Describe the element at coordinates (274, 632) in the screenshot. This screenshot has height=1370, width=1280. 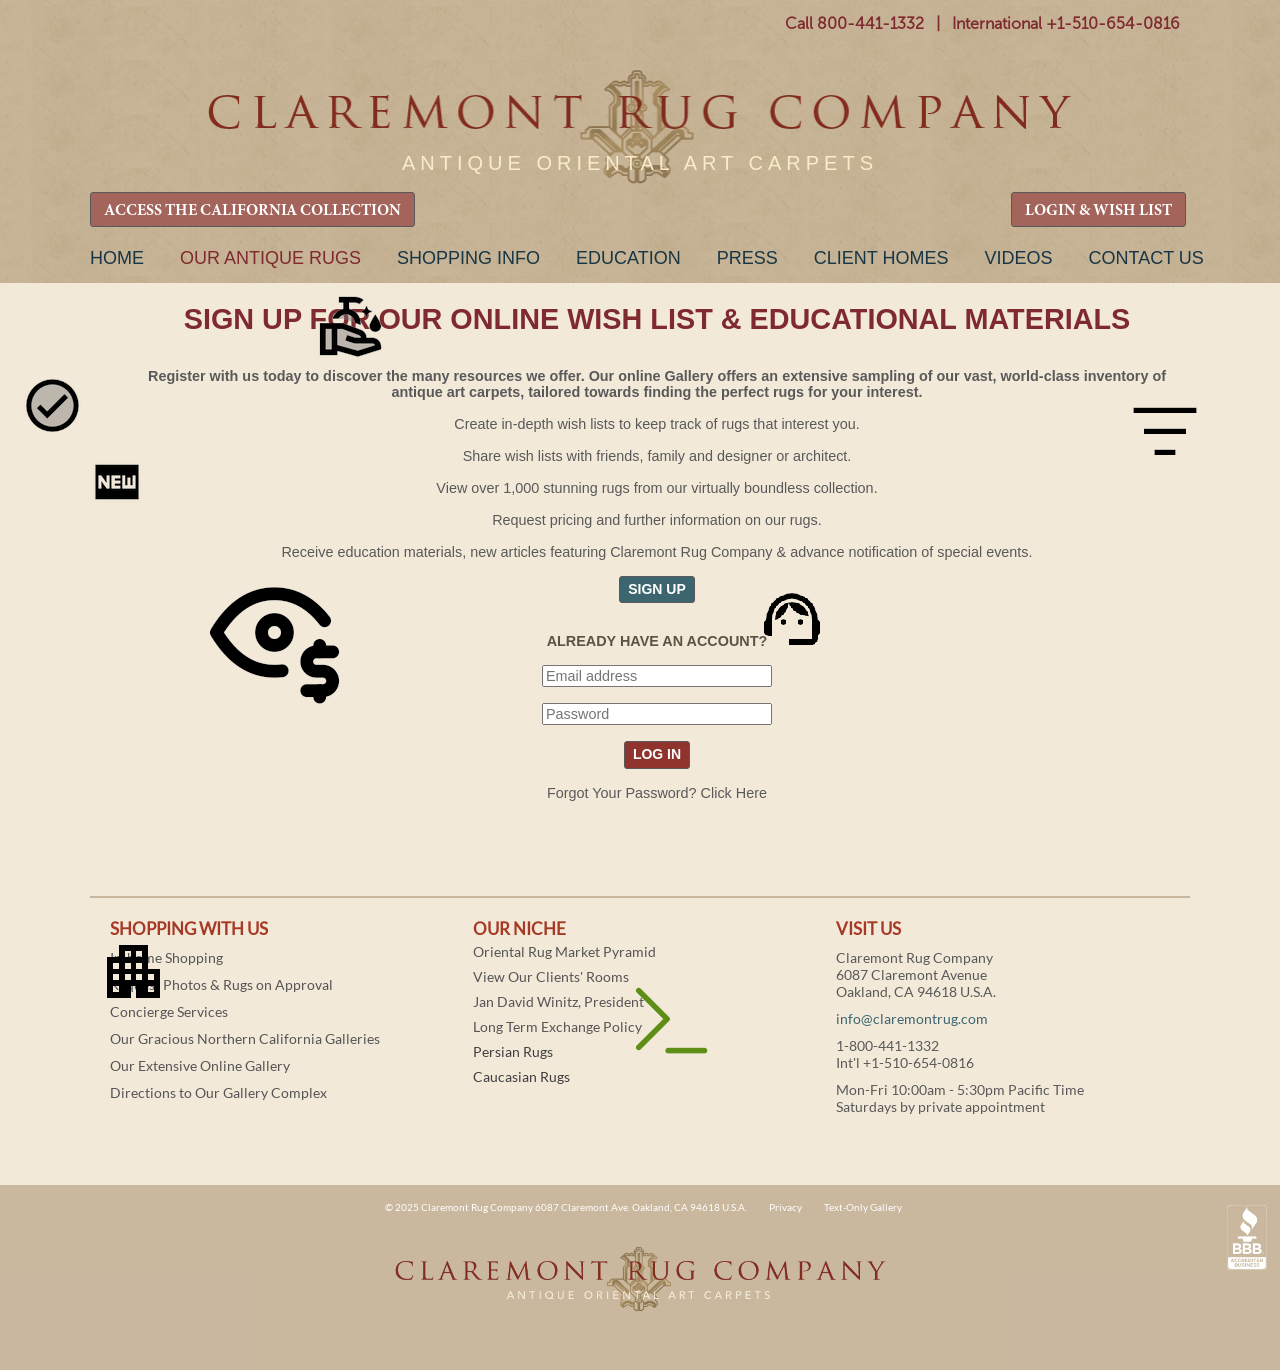
I see `view pricing or cost details` at that location.